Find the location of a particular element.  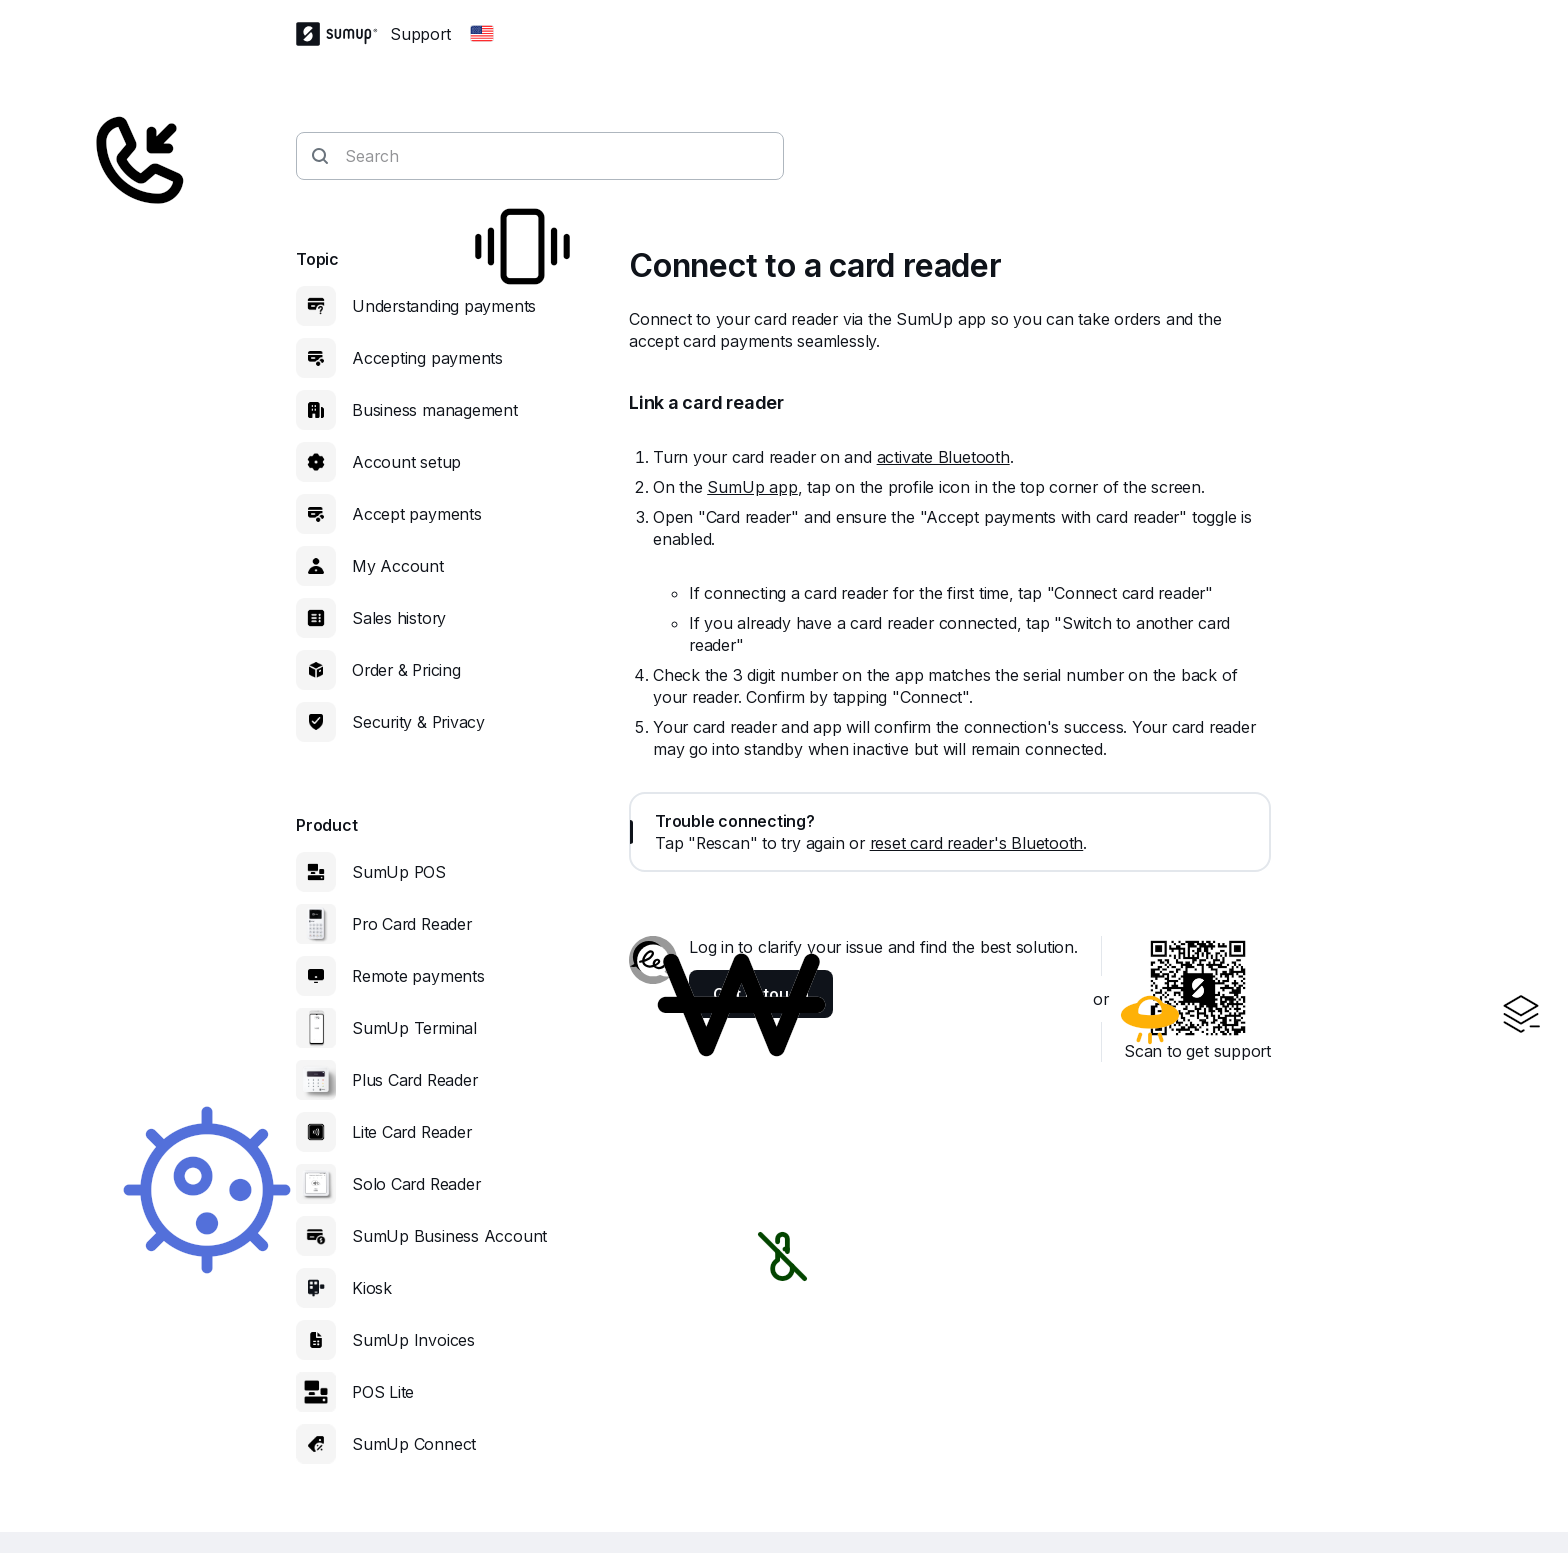

incoming call notification is located at coordinates (141, 158).